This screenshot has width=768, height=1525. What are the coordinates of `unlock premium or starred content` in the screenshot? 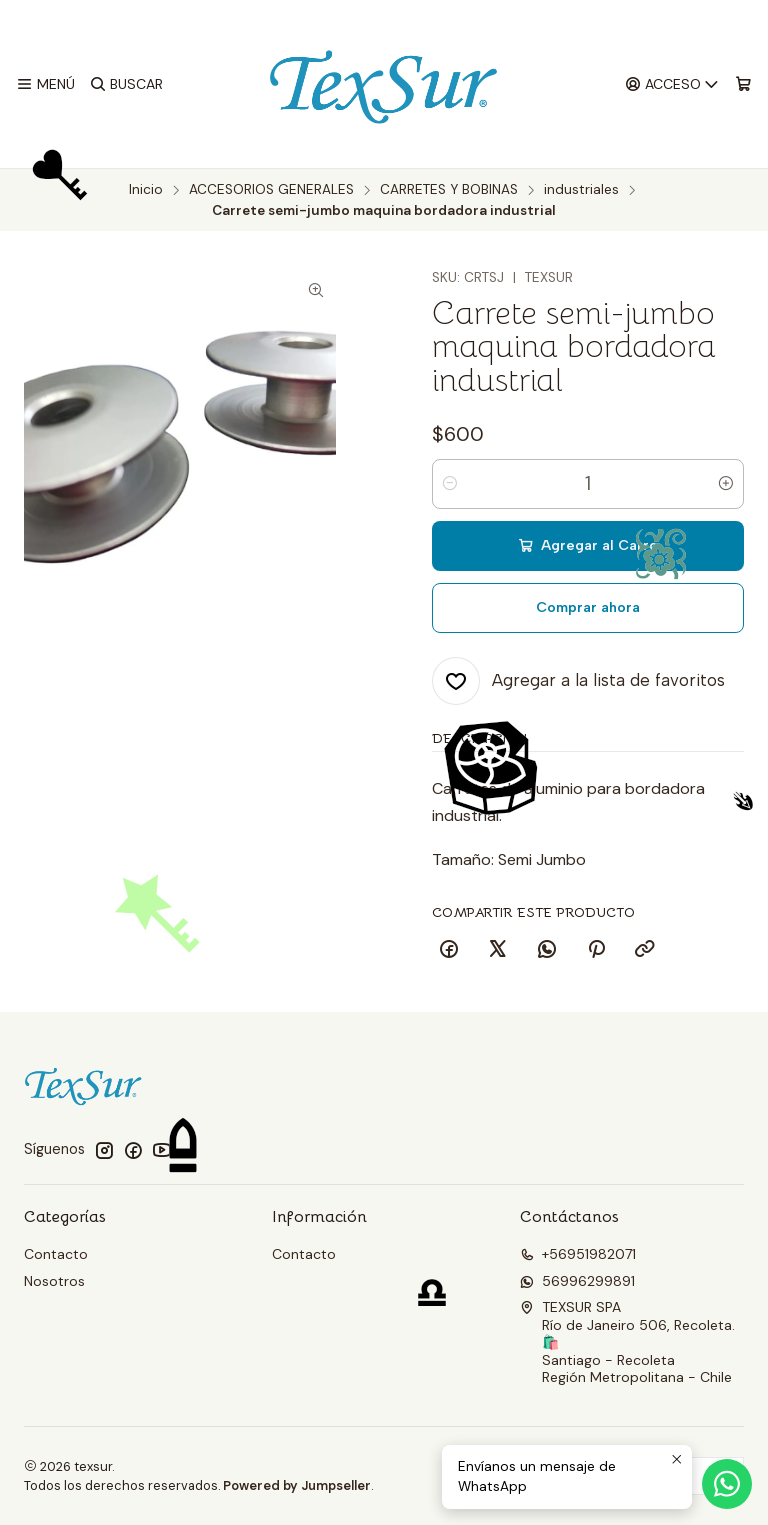 It's located at (157, 913).